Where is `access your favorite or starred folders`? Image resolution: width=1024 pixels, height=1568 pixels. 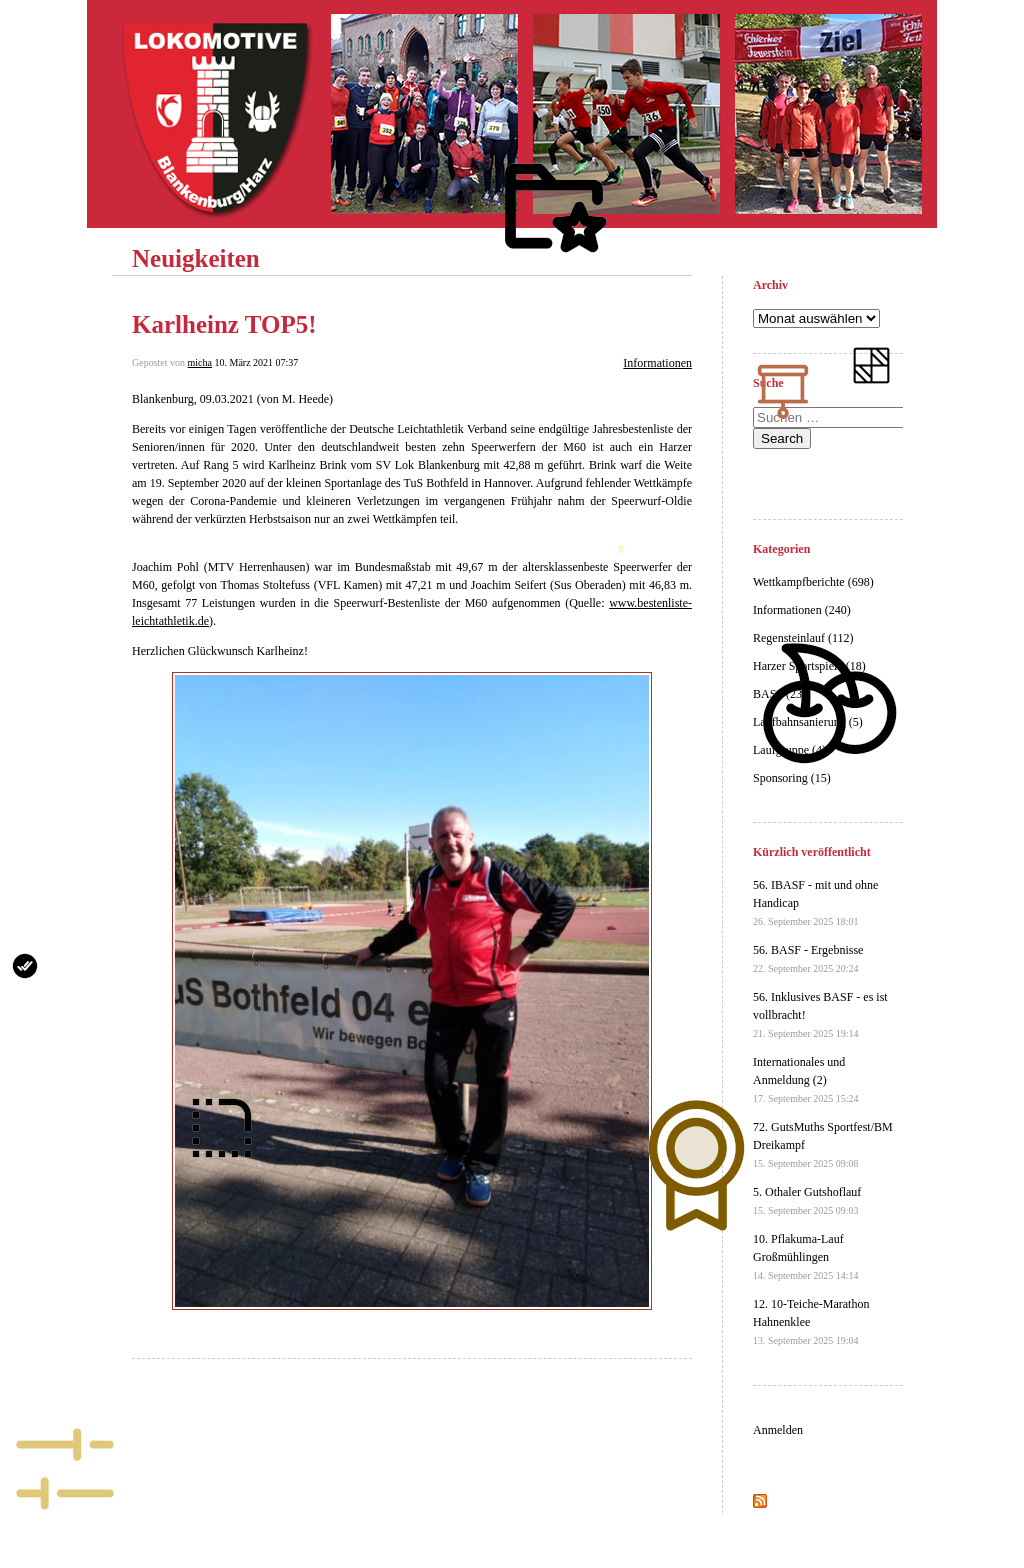 access your favorite or starred folders is located at coordinates (554, 207).